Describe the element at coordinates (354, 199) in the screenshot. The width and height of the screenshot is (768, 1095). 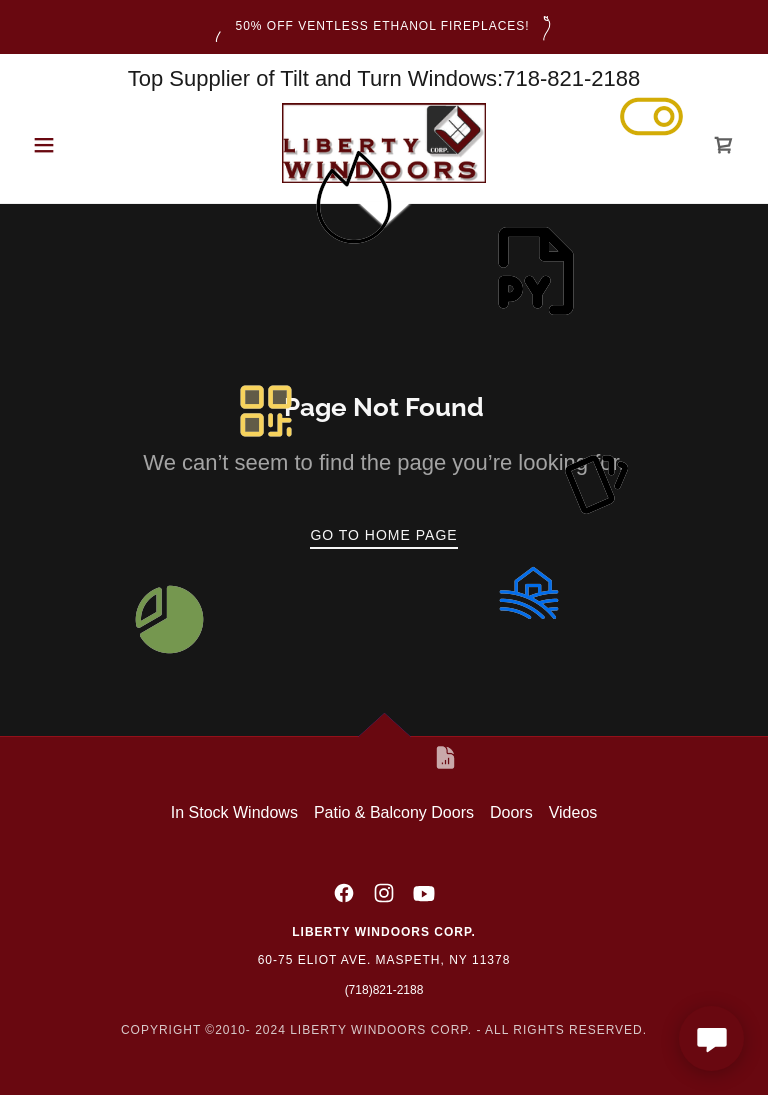
I see `view trending or popular content` at that location.